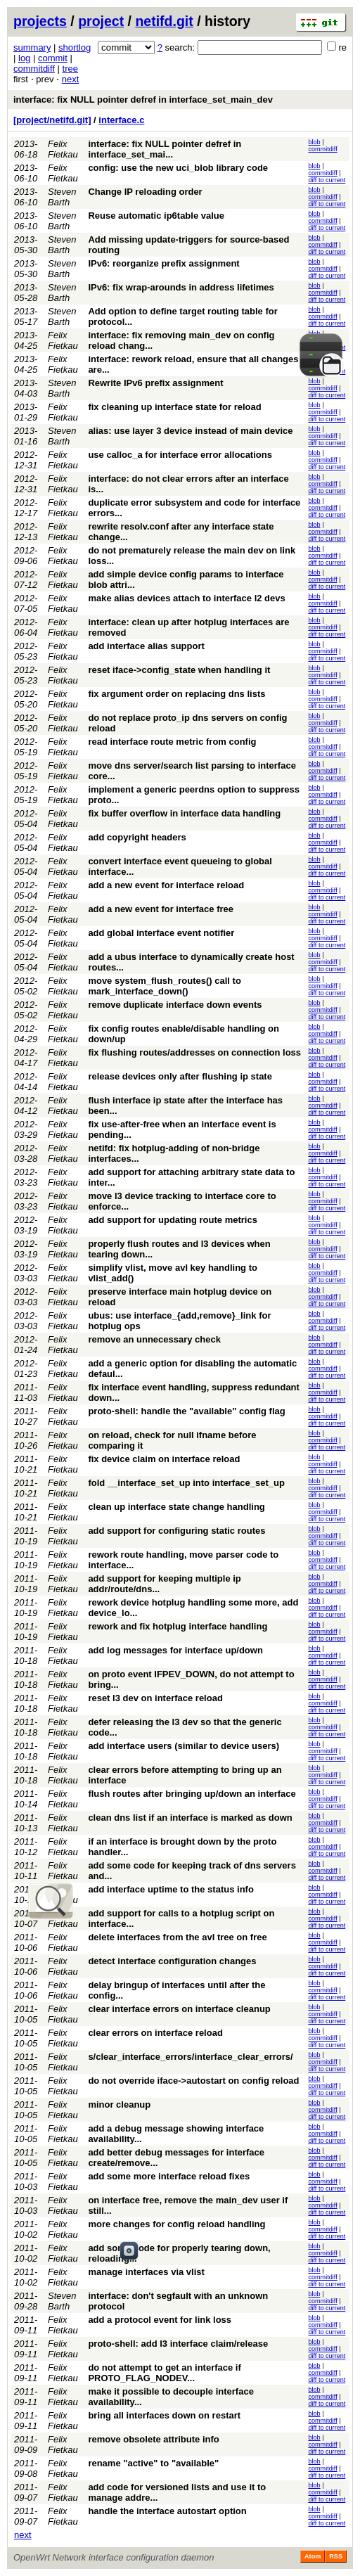 The image size is (360, 2576). I want to click on open fondo wallpaper app, so click(129, 2250).